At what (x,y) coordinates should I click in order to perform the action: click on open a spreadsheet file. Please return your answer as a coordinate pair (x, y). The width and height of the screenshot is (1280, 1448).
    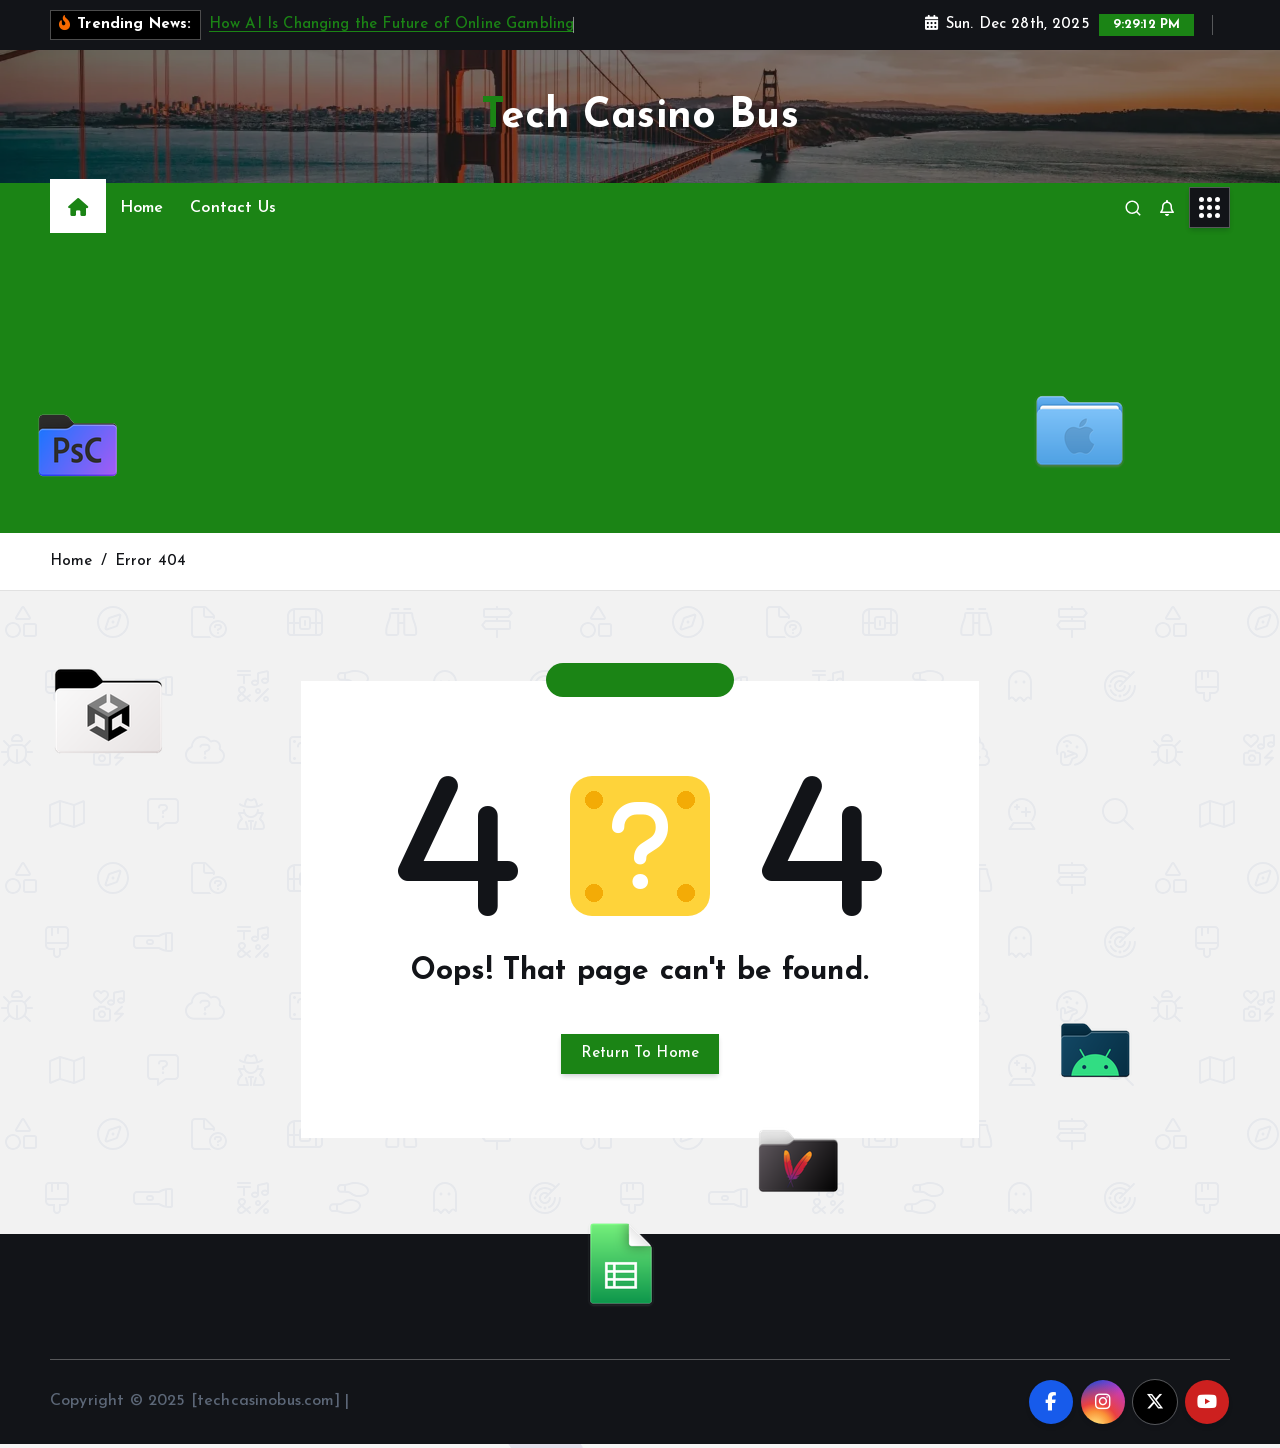
    Looking at the image, I should click on (621, 1265).